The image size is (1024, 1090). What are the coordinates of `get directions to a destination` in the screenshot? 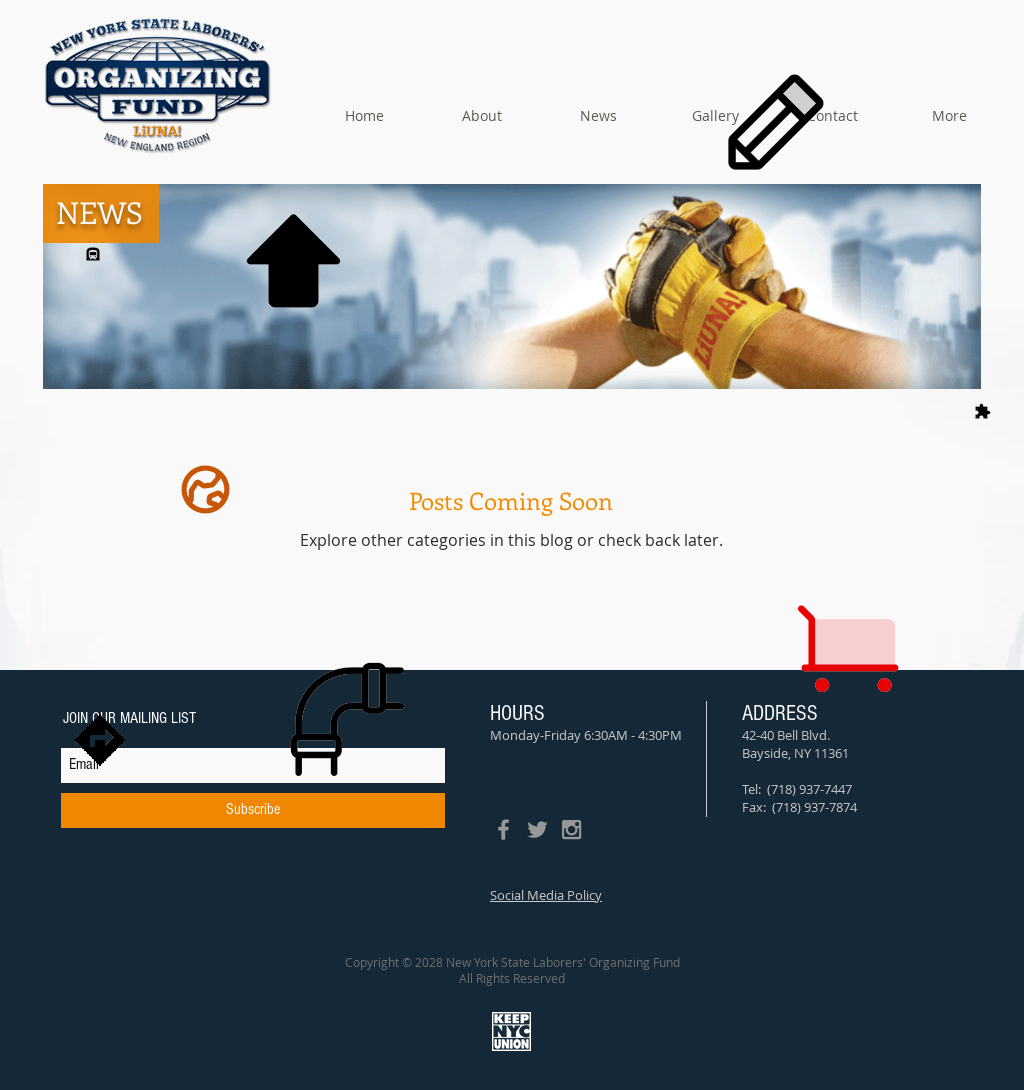 It's located at (100, 740).